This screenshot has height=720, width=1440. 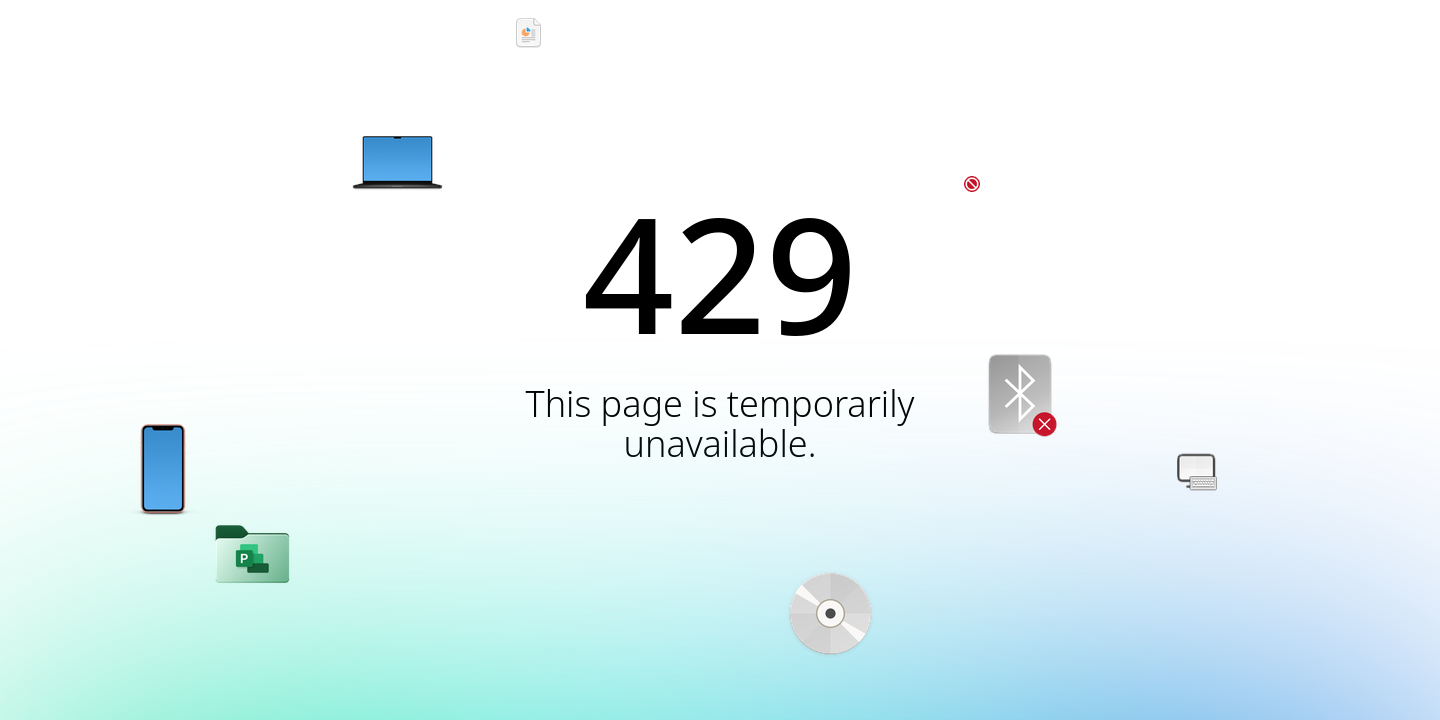 What do you see at coordinates (163, 470) in the screenshot?
I see `iPhone XR device connected to your Mac` at bounding box center [163, 470].